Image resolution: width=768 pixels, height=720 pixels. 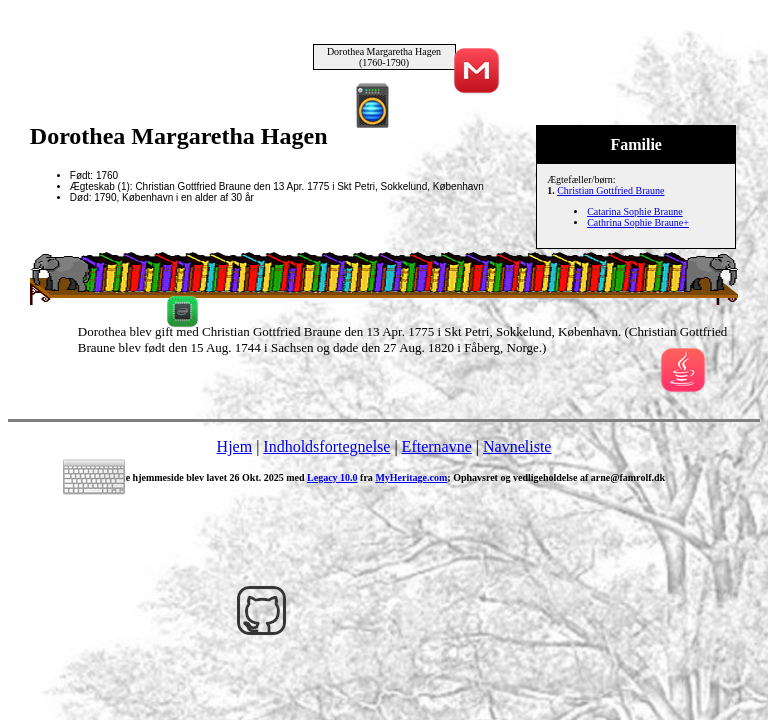 What do you see at coordinates (182, 311) in the screenshot?
I see `open hardware information utility` at bounding box center [182, 311].